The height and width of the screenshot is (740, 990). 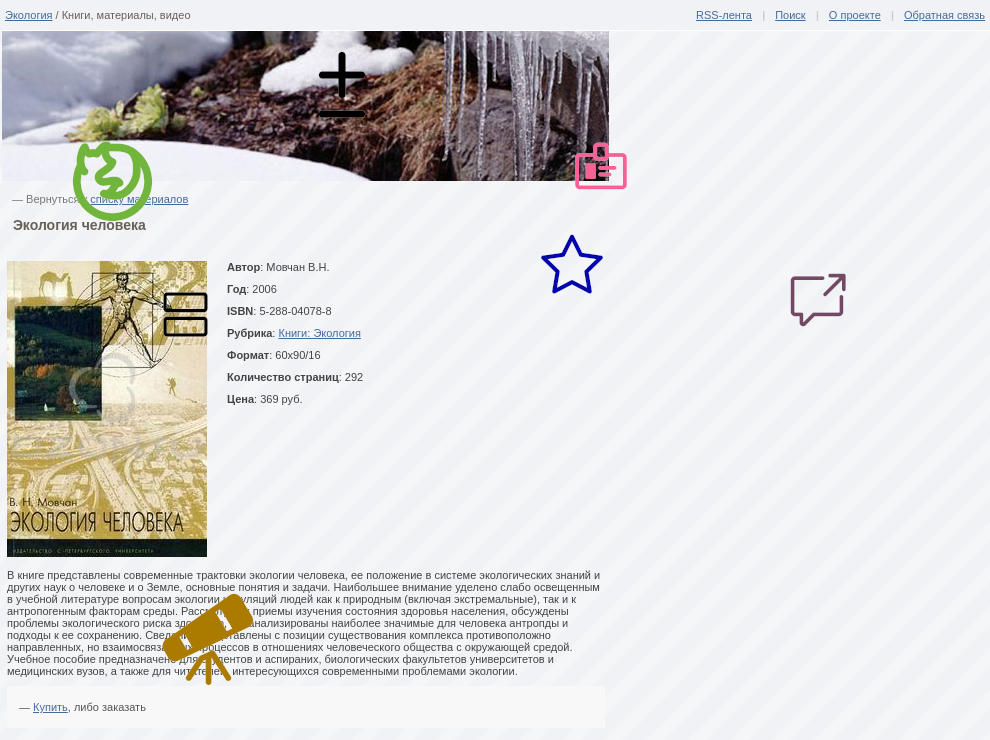 I want to click on view user identification or credentials, so click(x=601, y=166).